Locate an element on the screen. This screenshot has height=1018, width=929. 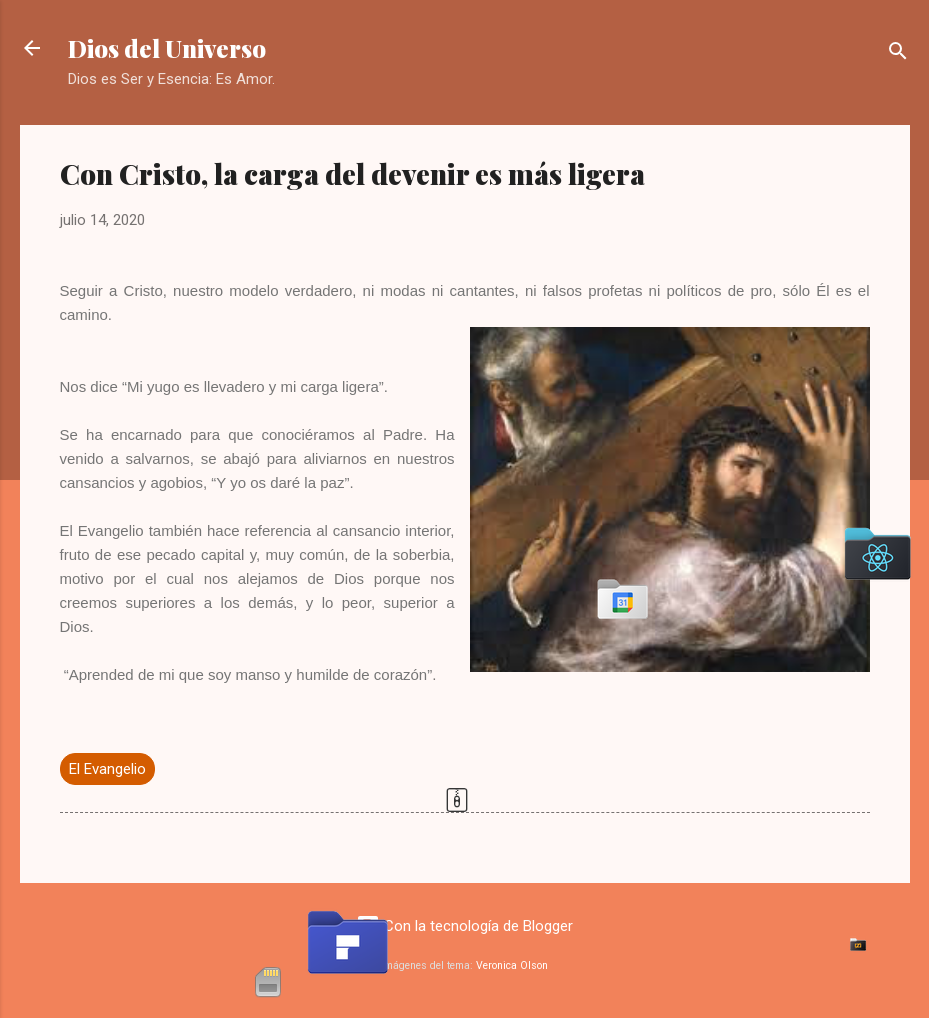
access connected USB flash drive is located at coordinates (268, 982).